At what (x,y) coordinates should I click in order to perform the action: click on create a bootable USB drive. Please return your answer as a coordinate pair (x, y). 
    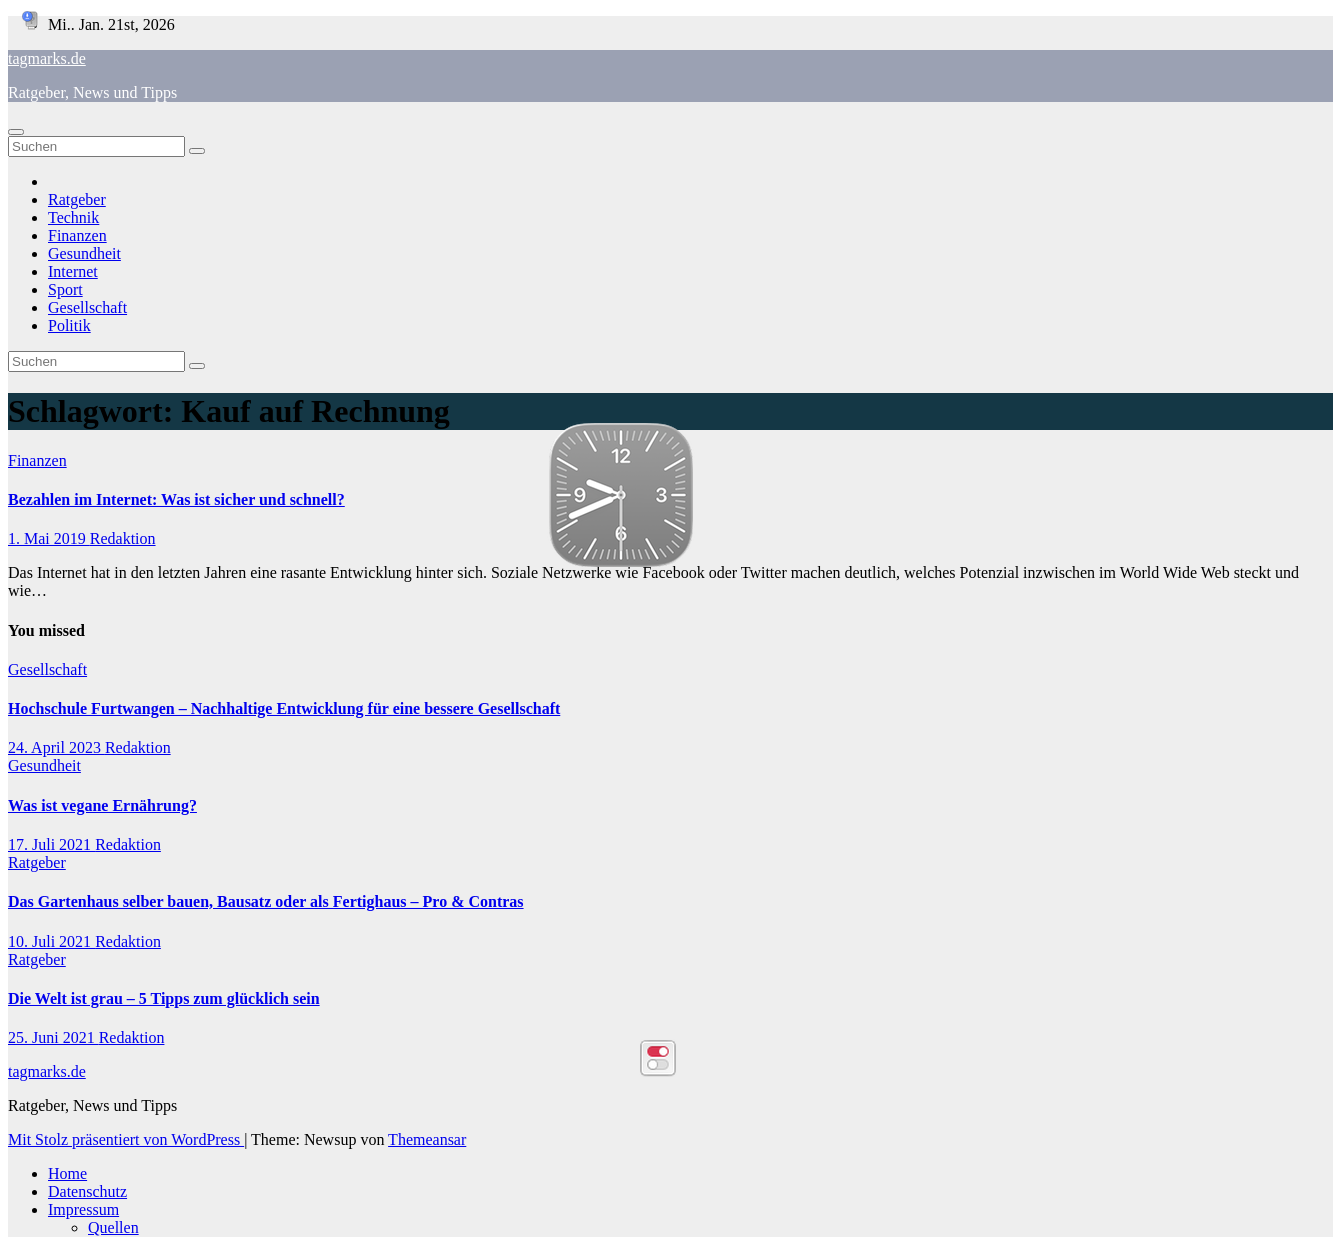
    Looking at the image, I should click on (31, 20).